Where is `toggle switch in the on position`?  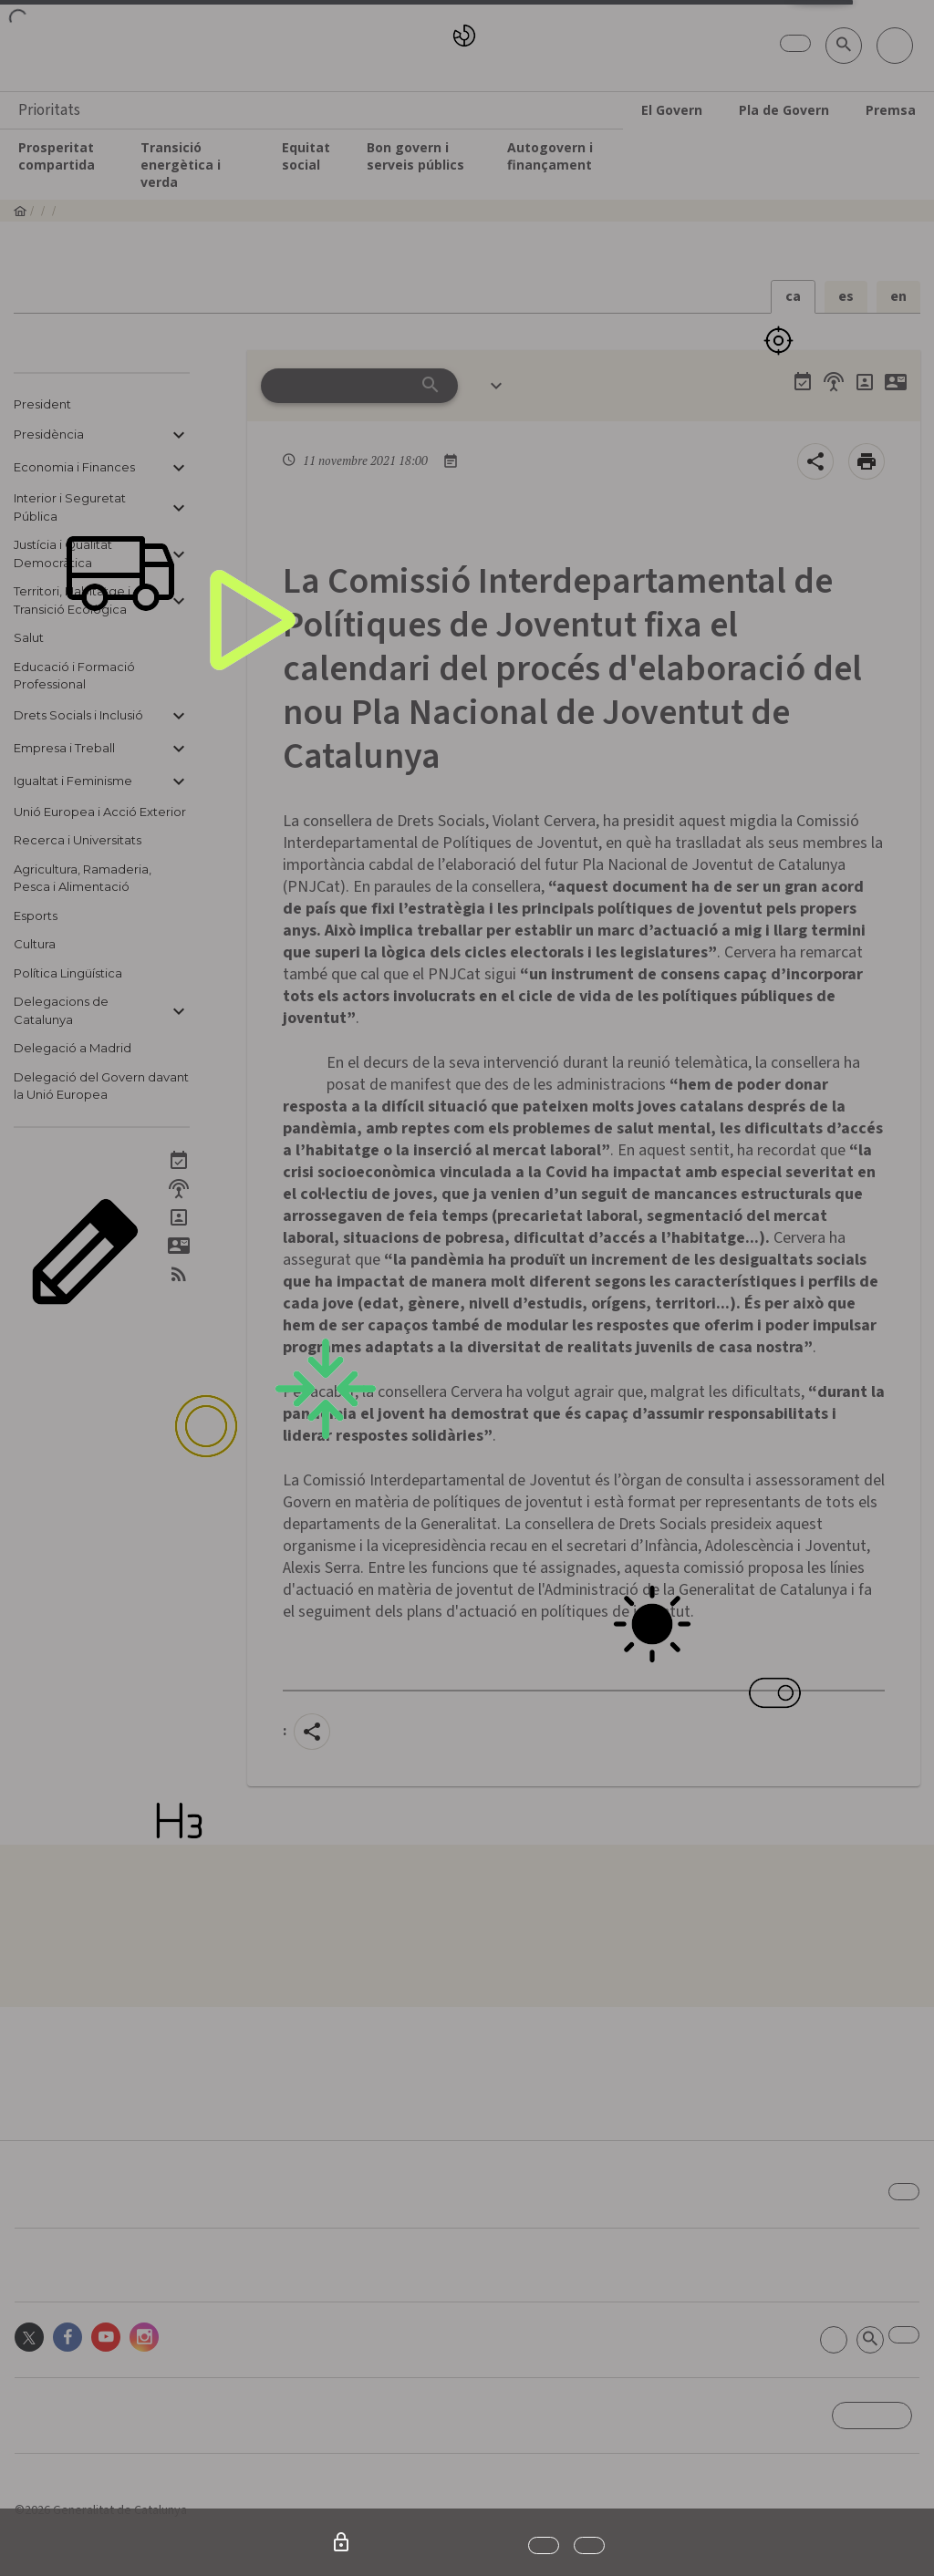
toggle switch in the on position is located at coordinates (774, 1692).